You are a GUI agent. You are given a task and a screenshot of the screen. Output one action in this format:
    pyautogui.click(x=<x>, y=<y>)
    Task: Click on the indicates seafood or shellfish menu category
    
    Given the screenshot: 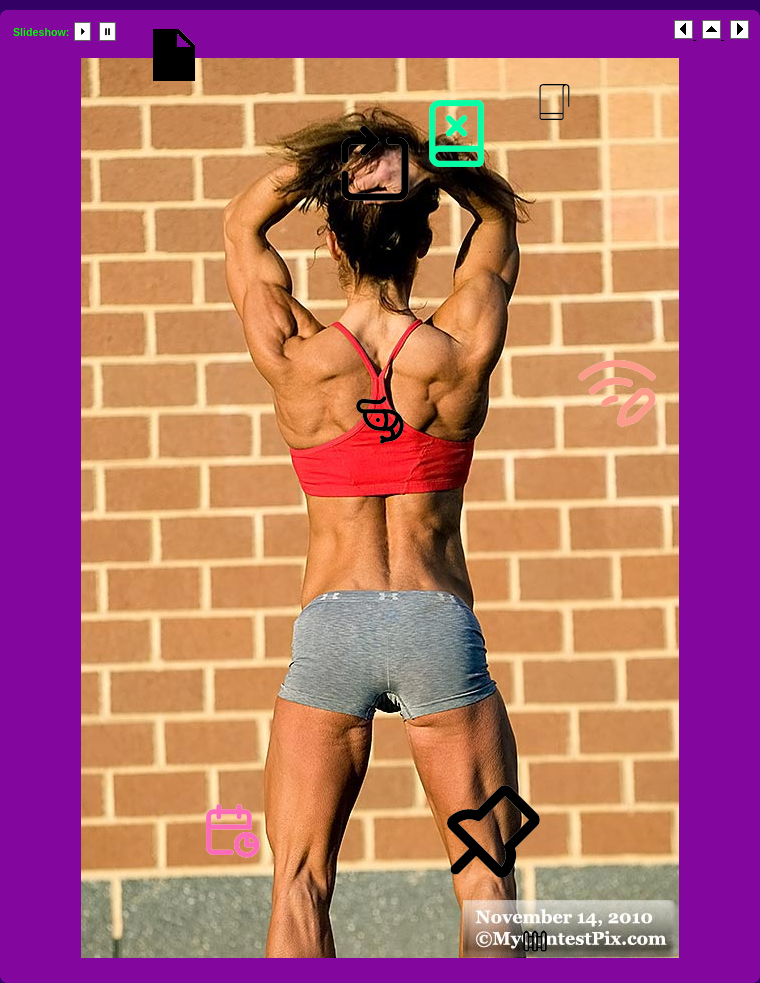 What is the action you would take?
    pyautogui.click(x=380, y=420)
    